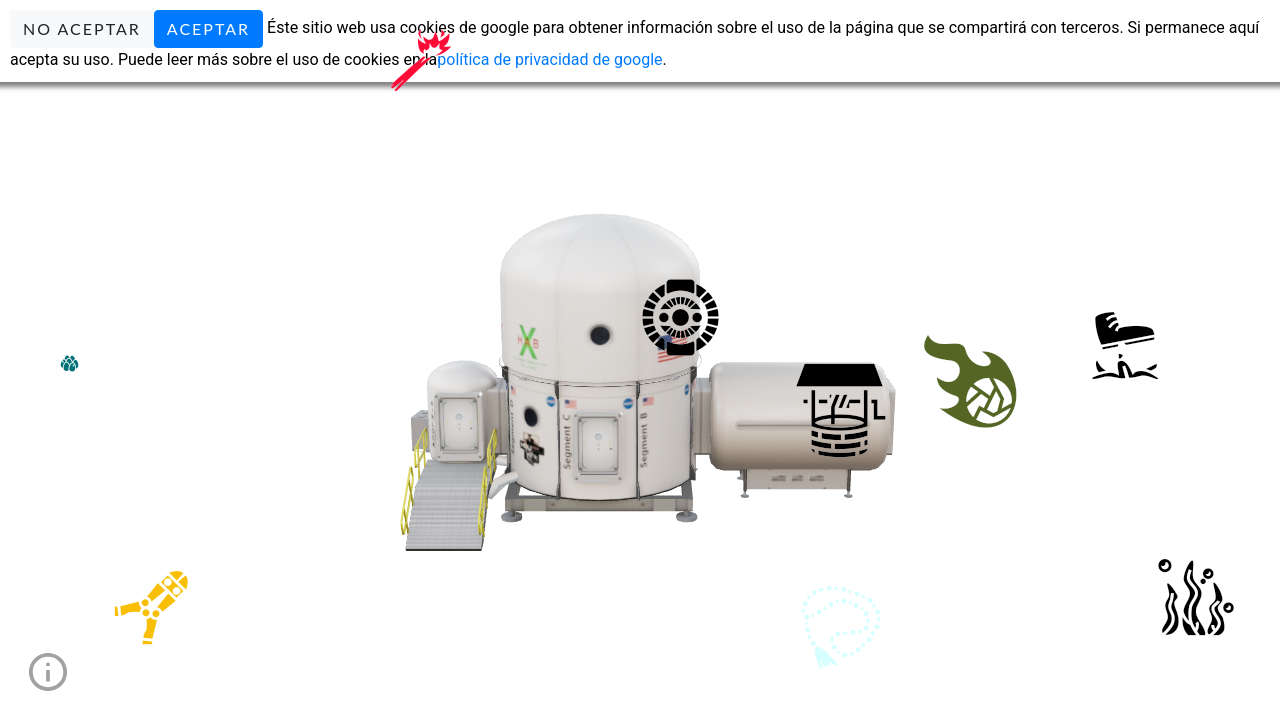 The height and width of the screenshot is (720, 1280). What do you see at coordinates (841, 628) in the screenshot?
I see `access prayer or meditation features` at bounding box center [841, 628].